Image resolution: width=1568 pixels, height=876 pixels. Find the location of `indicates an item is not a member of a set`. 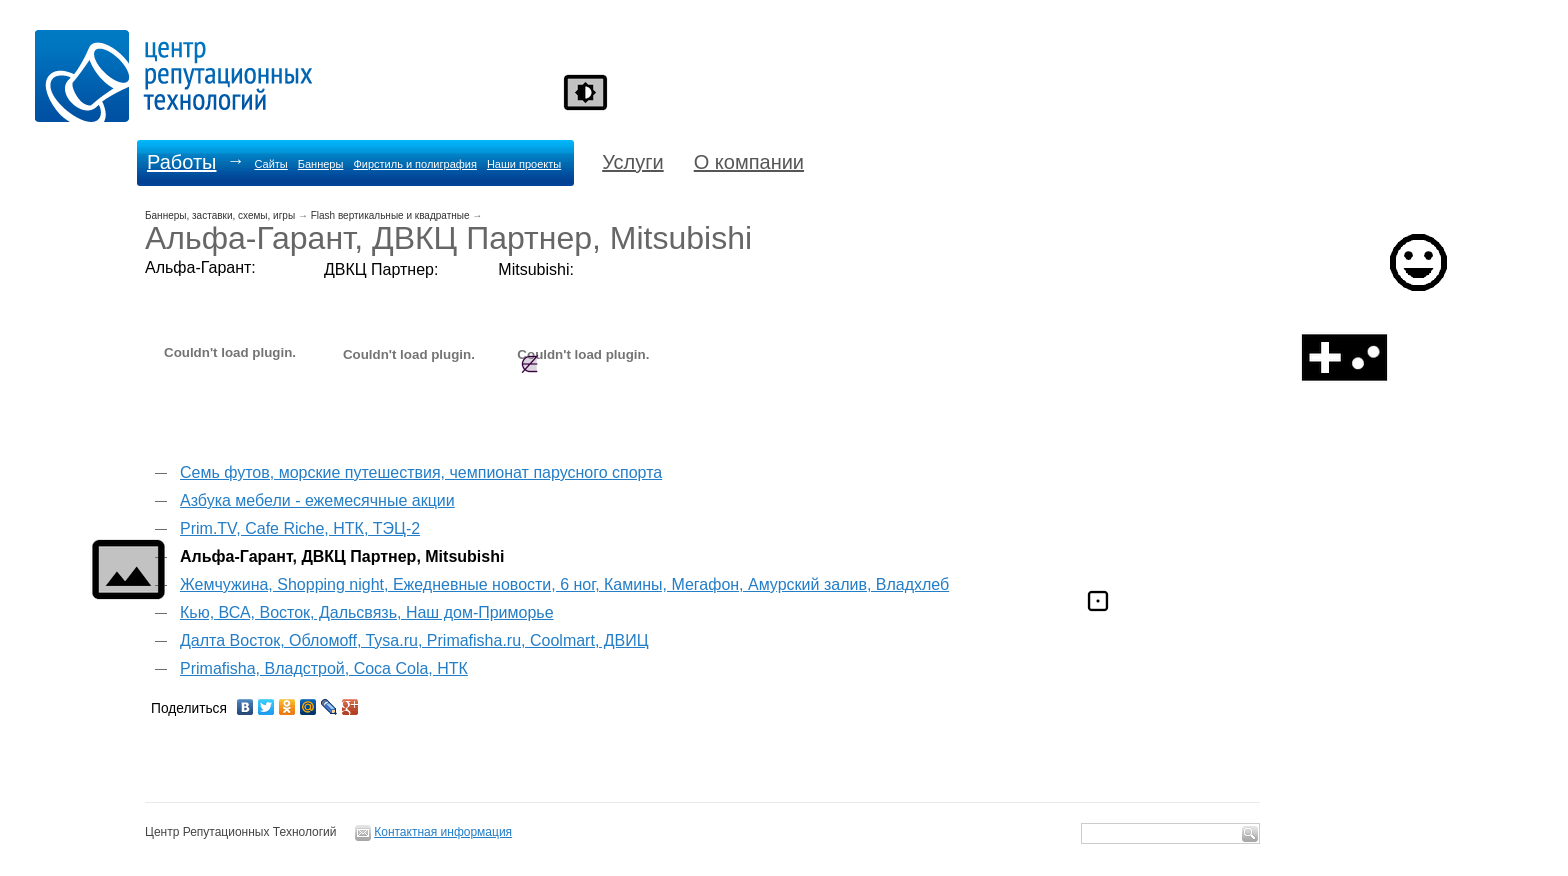

indicates an item is not a member of a set is located at coordinates (530, 364).